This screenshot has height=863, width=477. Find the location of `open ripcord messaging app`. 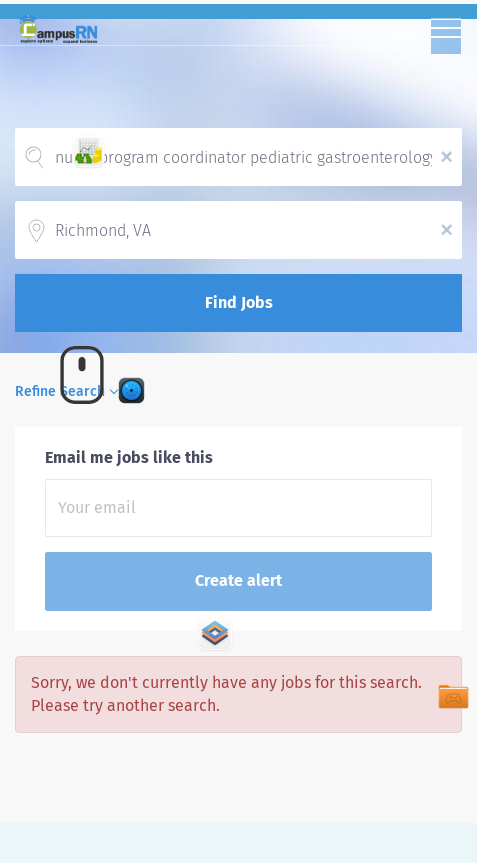

open ripcord messaging app is located at coordinates (215, 633).